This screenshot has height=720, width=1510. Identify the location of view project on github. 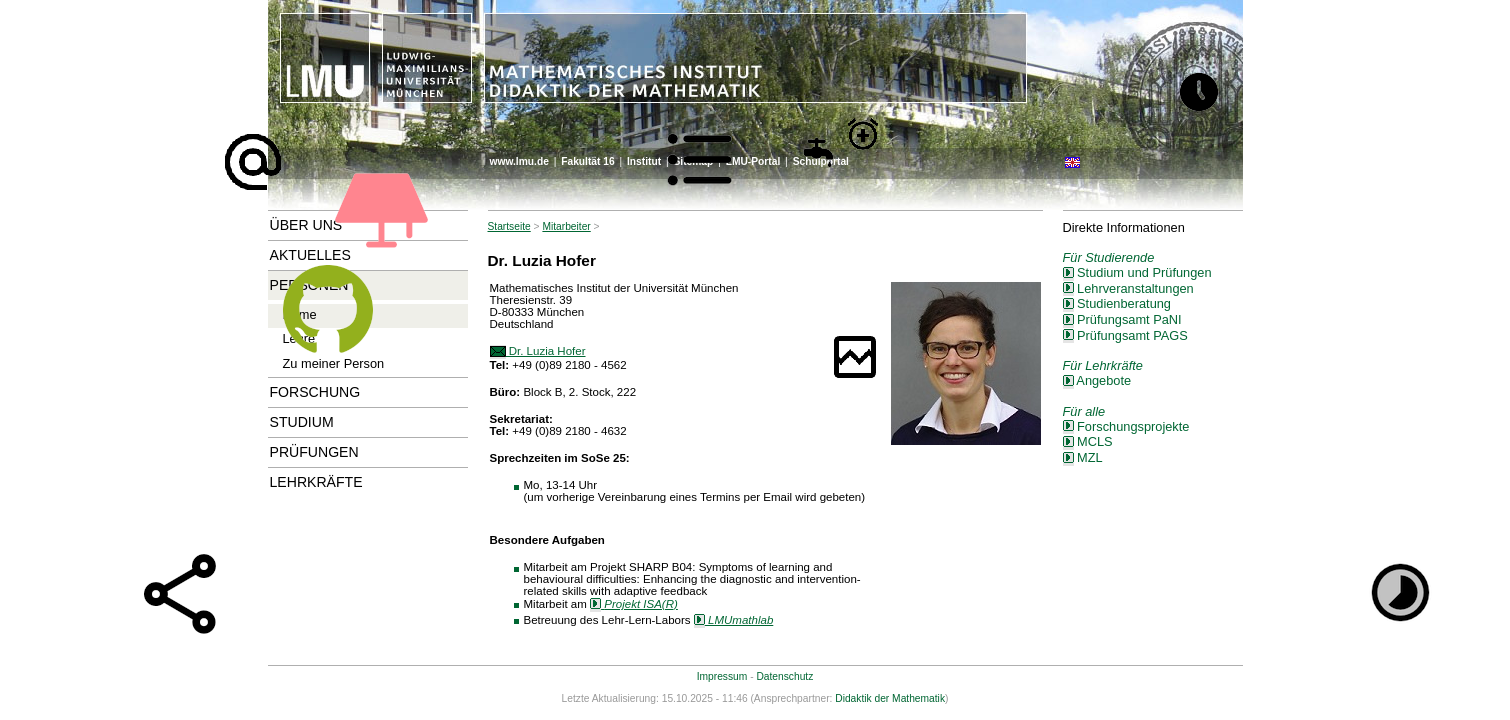
(328, 310).